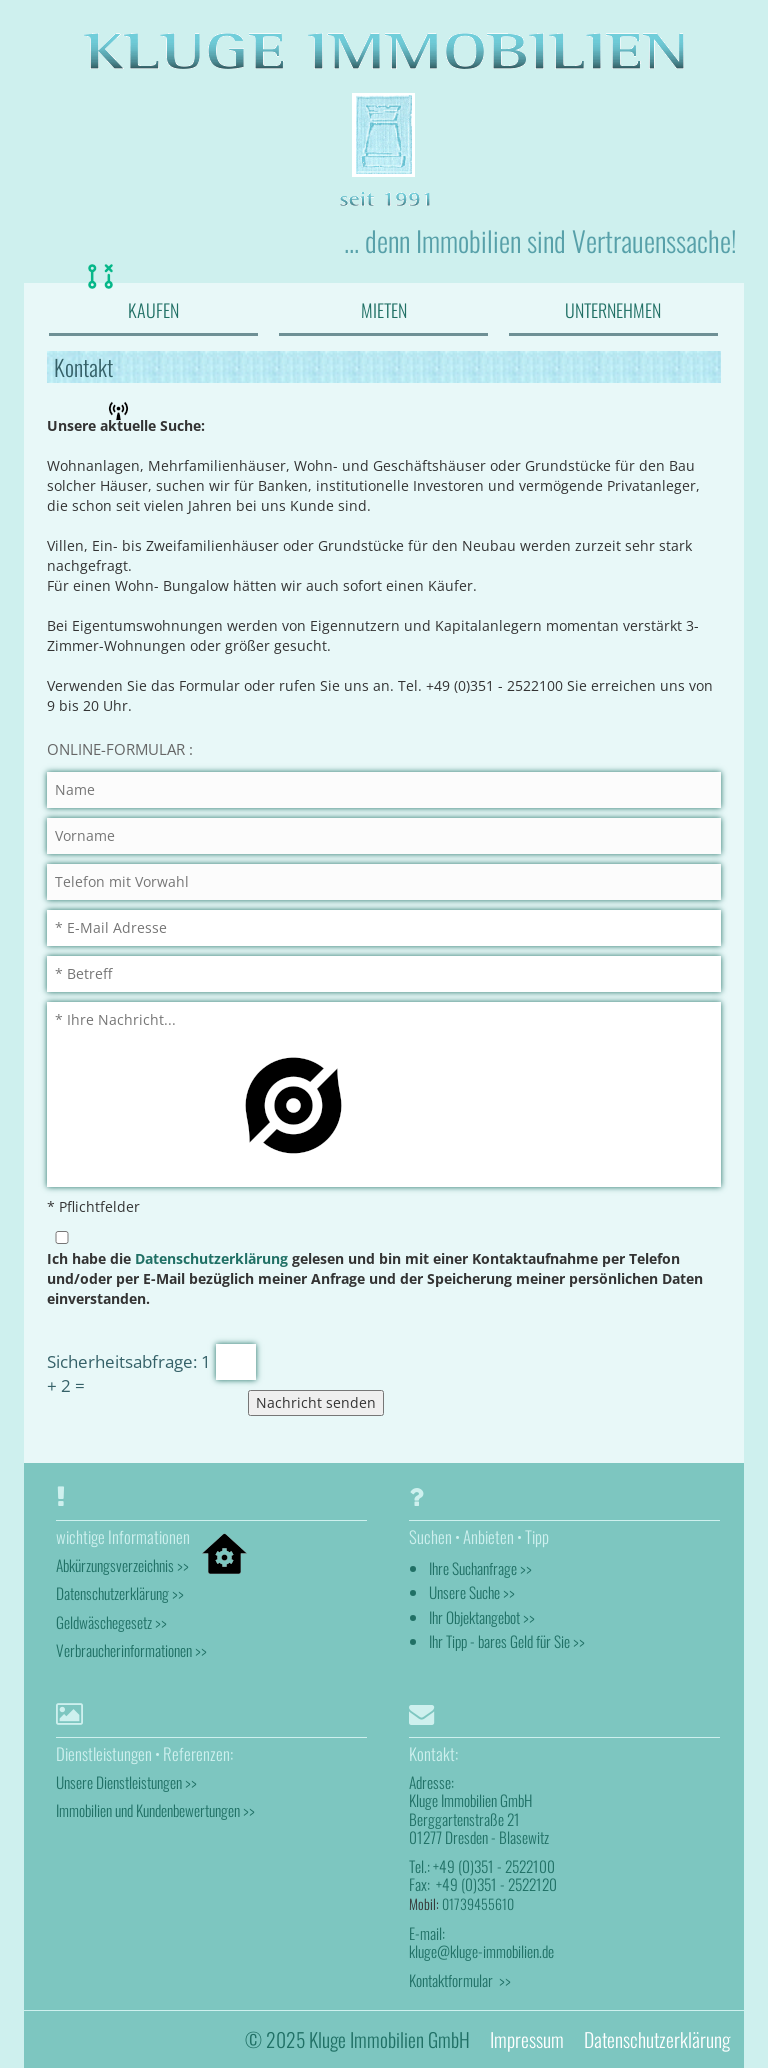 This screenshot has height=2068, width=768. What do you see at coordinates (224, 1555) in the screenshot?
I see `access home or house settings` at bounding box center [224, 1555].